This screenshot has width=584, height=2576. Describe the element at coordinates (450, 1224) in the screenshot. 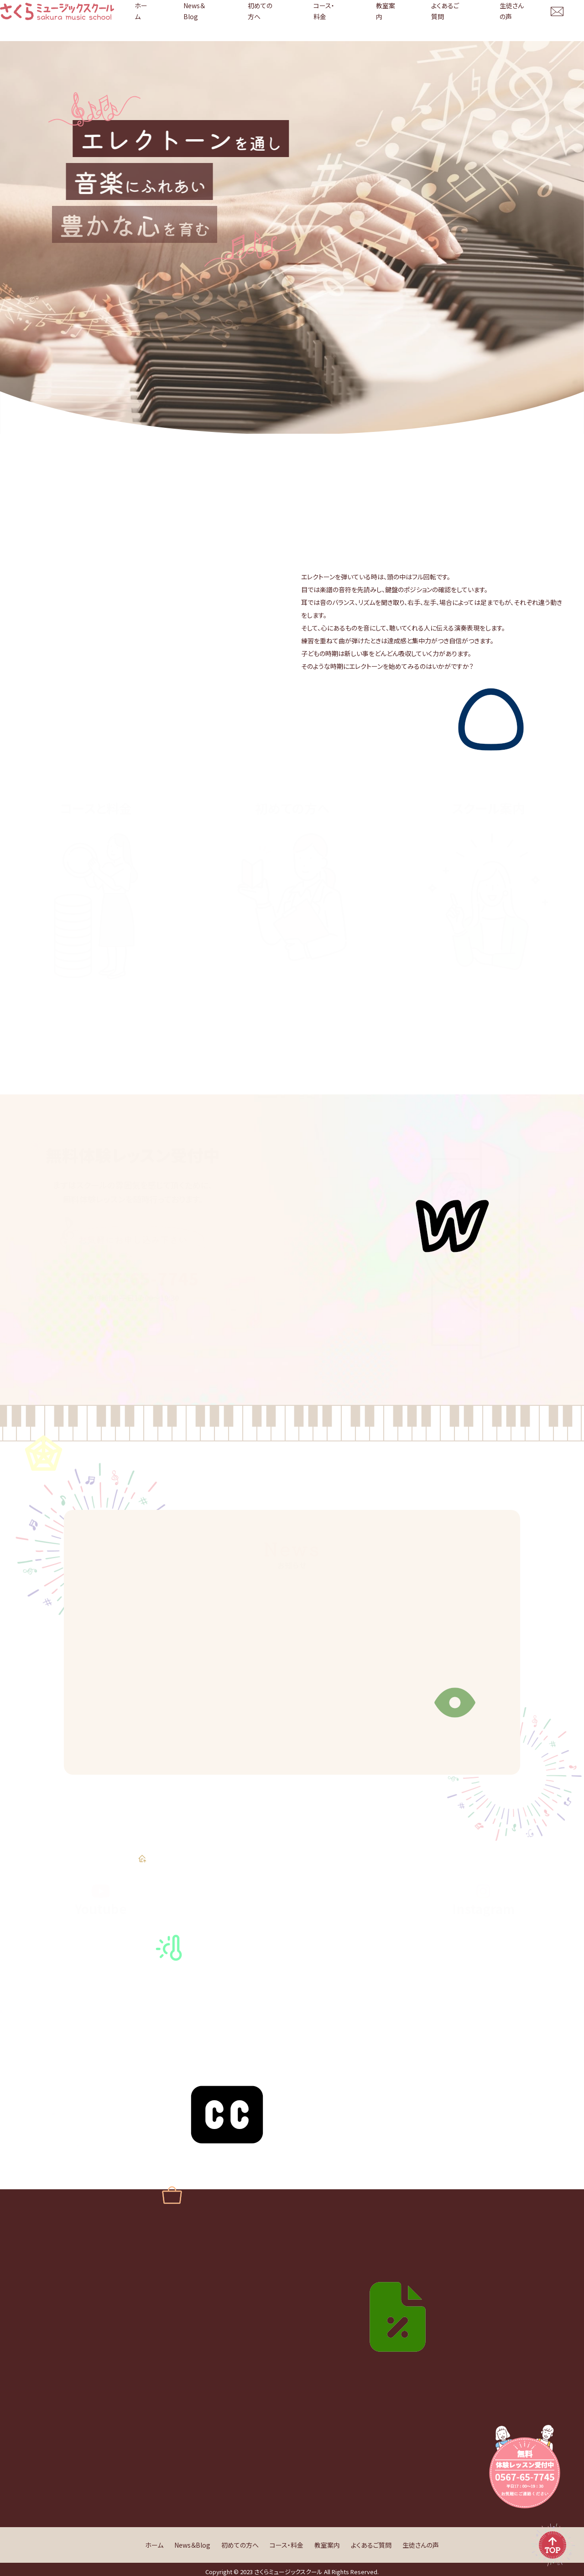

I see `open Webflow website builder` at that location.